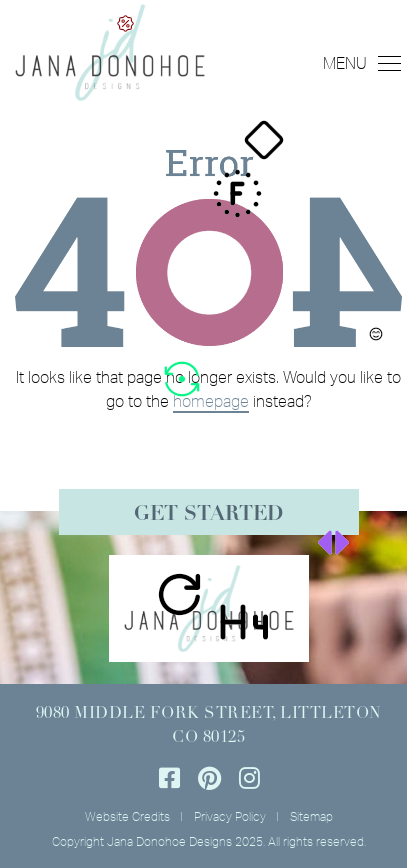  What do you see at coordinates (264, 140) in the screenshot?
I see `indicates a diamond or rhombus shape element` at bounding box center [264, 140].